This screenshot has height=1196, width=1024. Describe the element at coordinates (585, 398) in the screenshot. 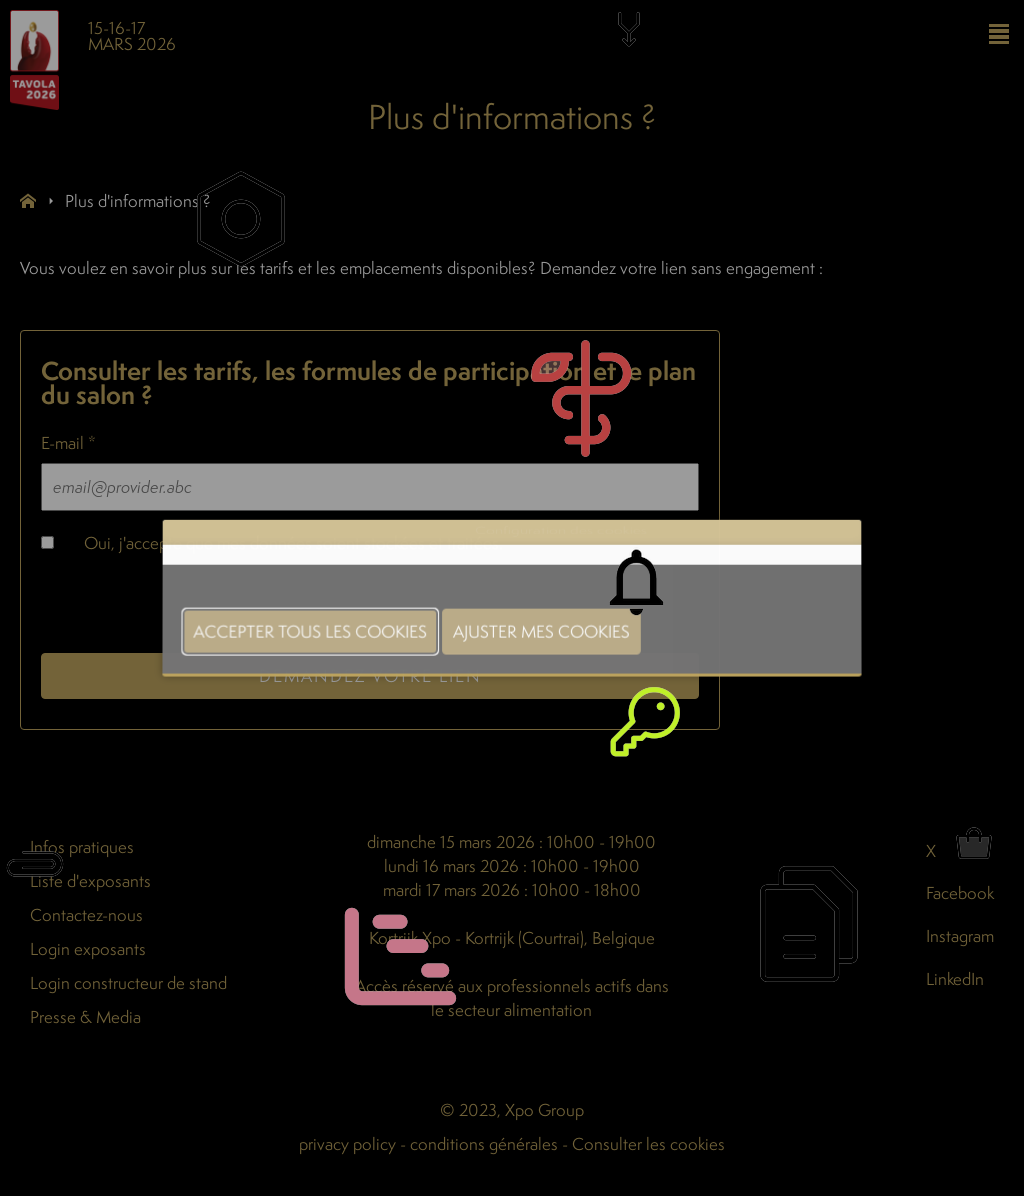

I see `access health or medical services` at that location.